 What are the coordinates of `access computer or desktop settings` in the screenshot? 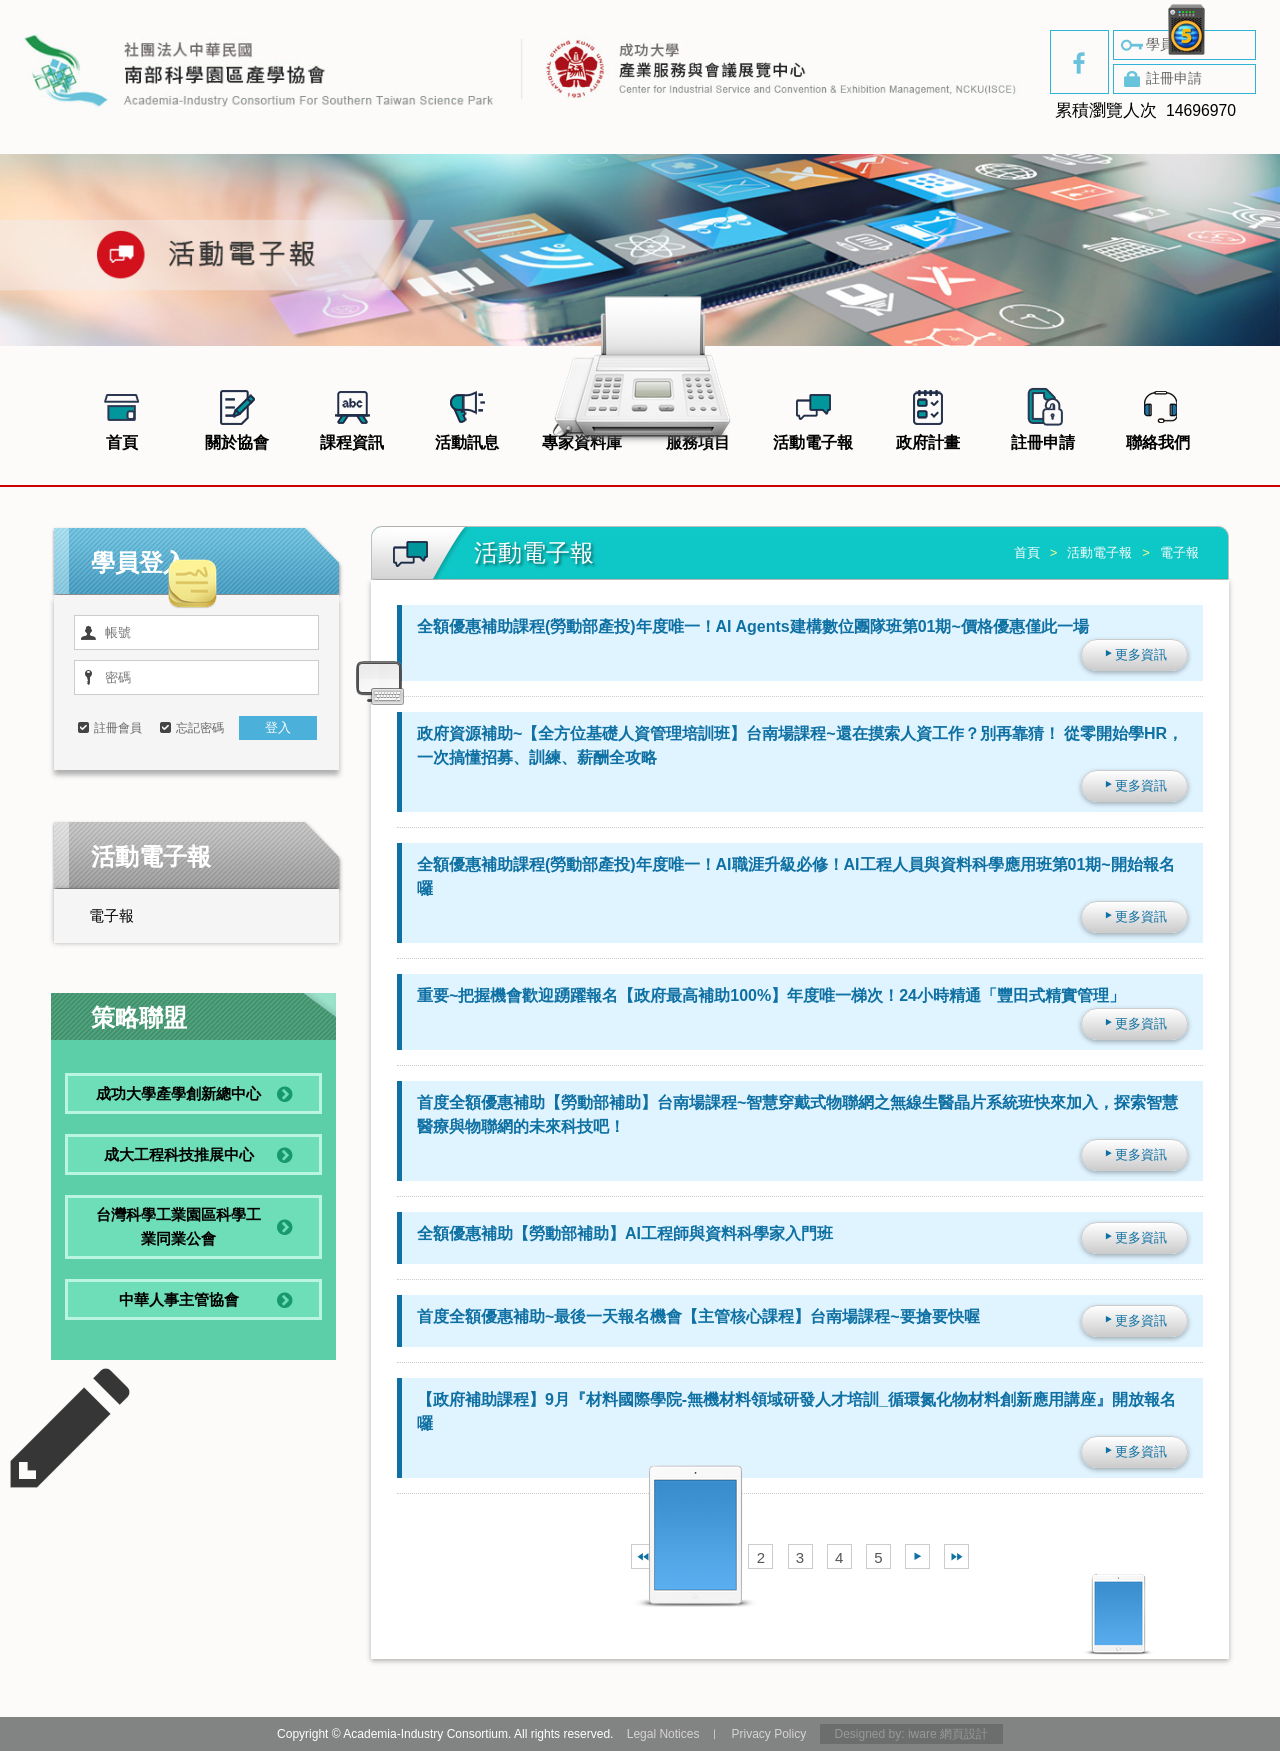 It's located at (380, 683).